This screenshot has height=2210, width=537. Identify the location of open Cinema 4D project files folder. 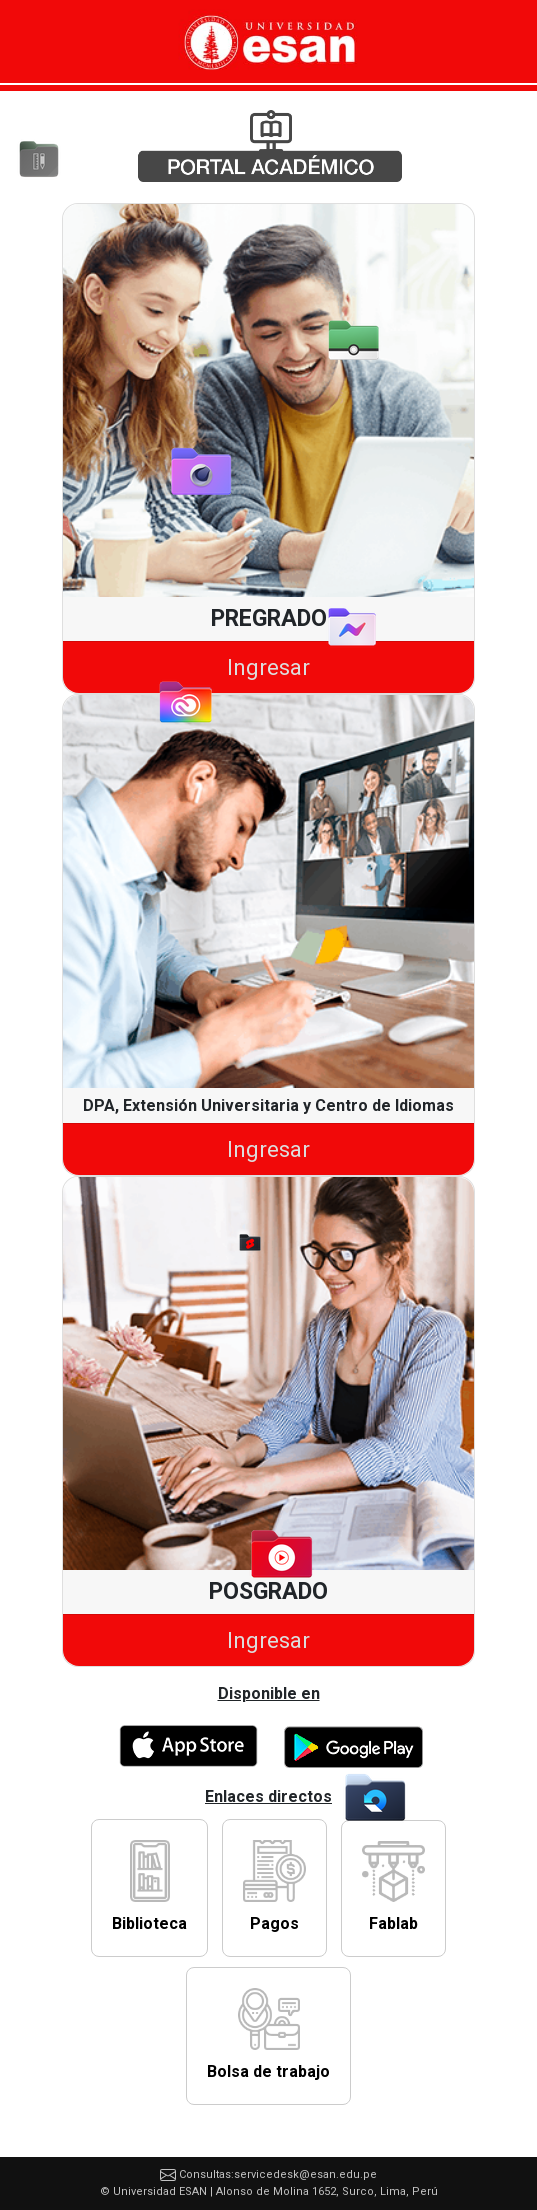
(201, 473).